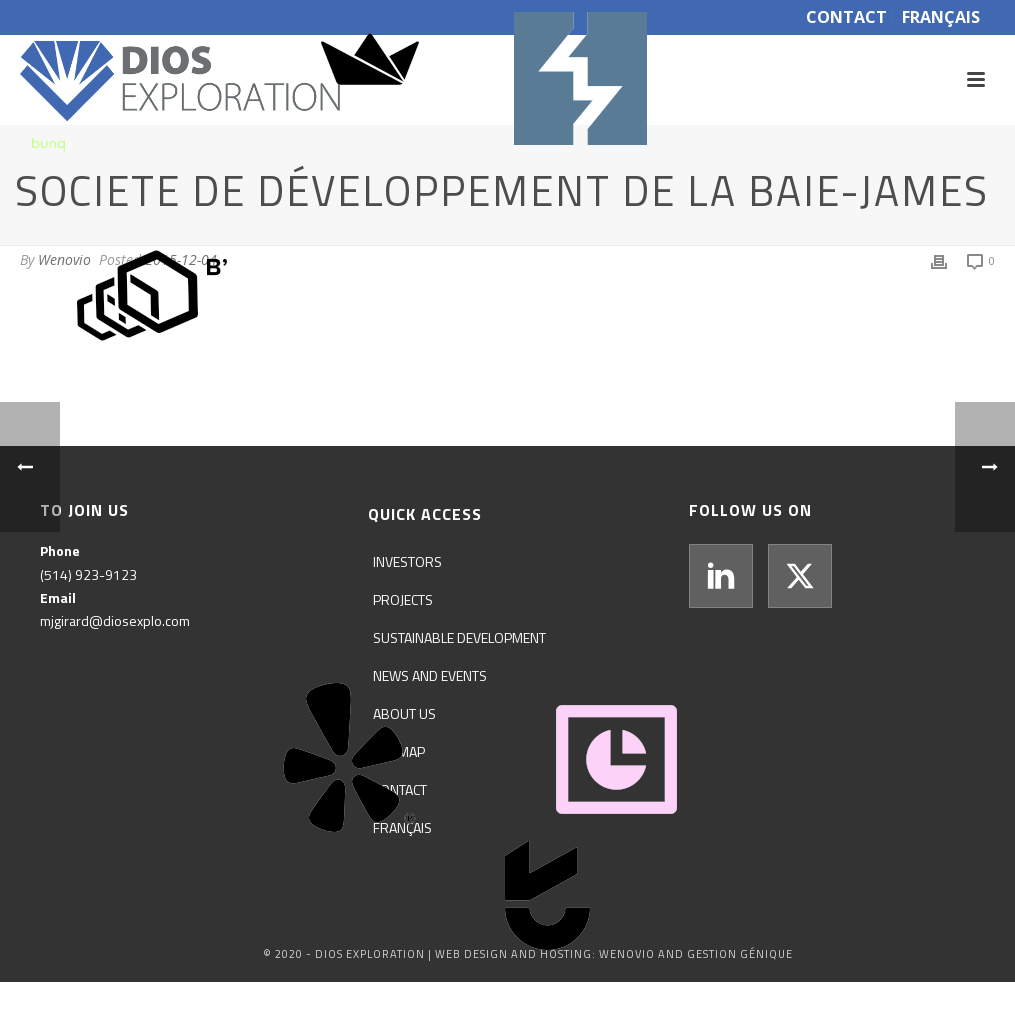  Describe the element at coordinates (370, 59) in the screenshot. I see `open streamlit application` at that location.